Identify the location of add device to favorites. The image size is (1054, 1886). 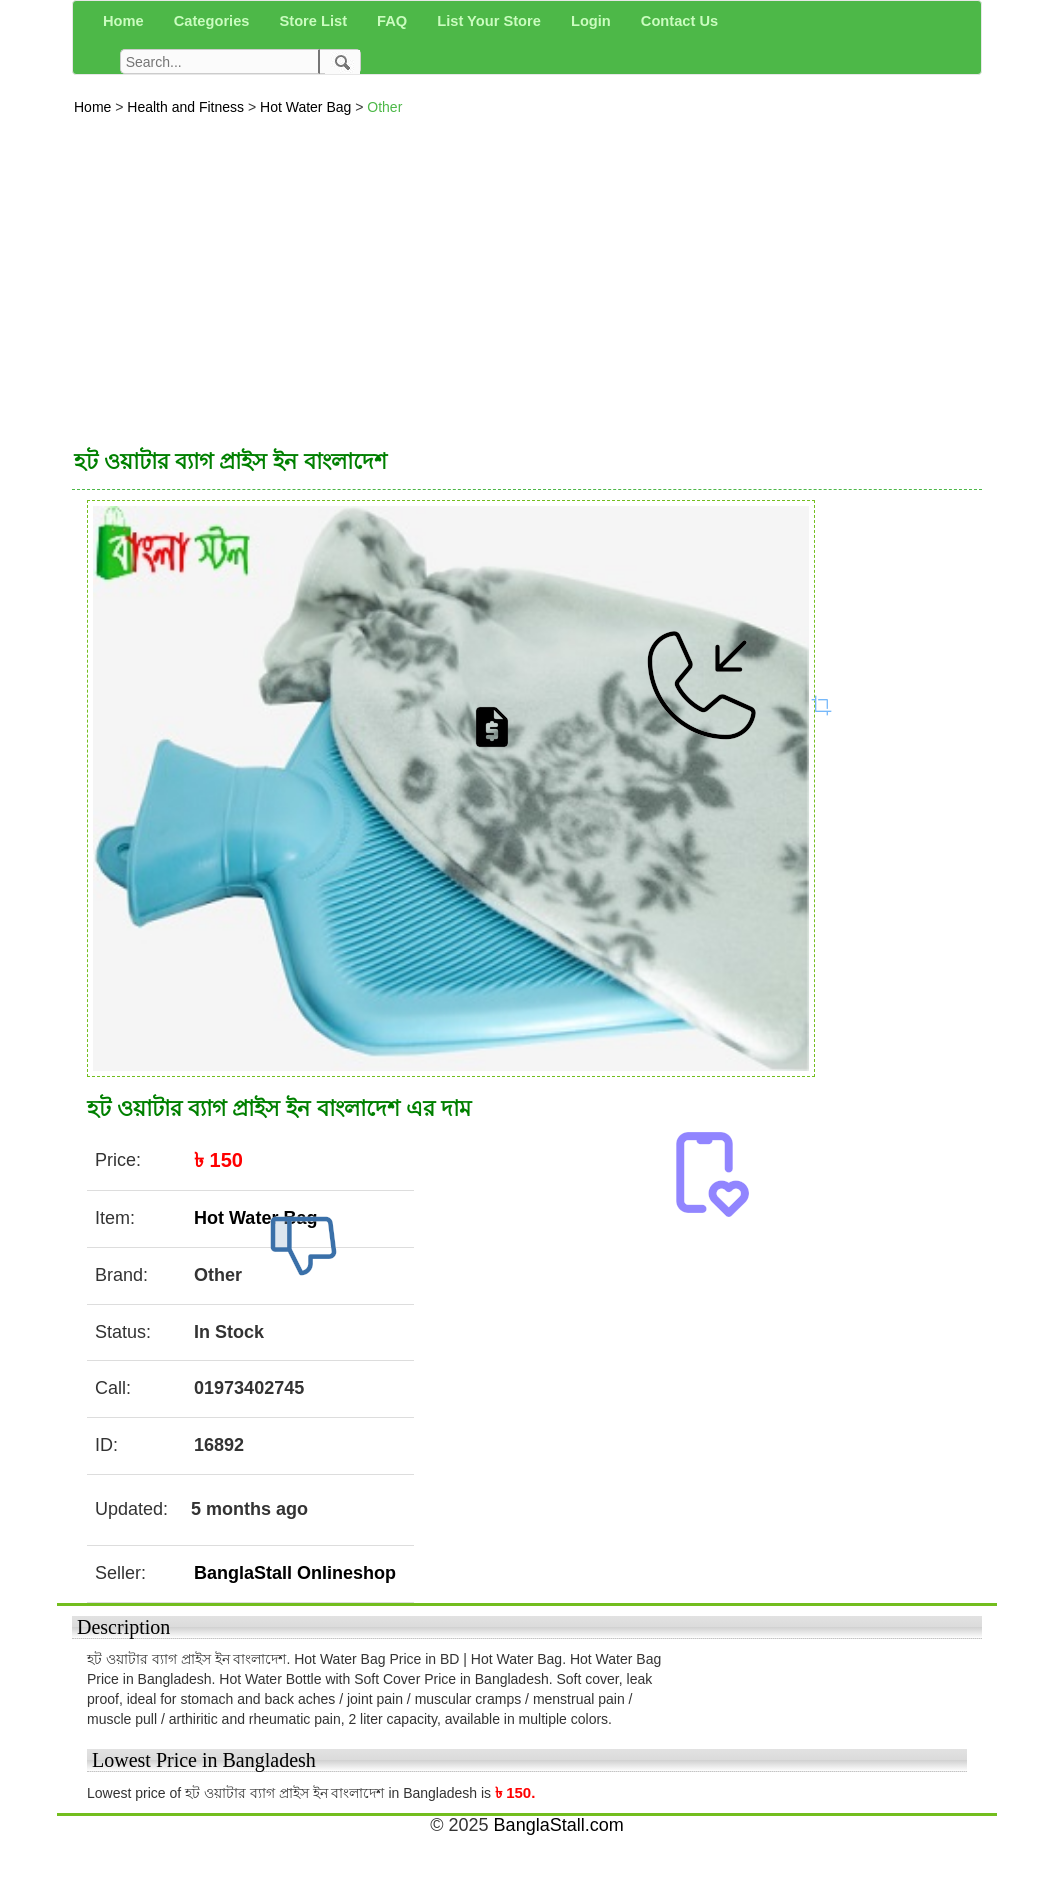
(704, 1172).